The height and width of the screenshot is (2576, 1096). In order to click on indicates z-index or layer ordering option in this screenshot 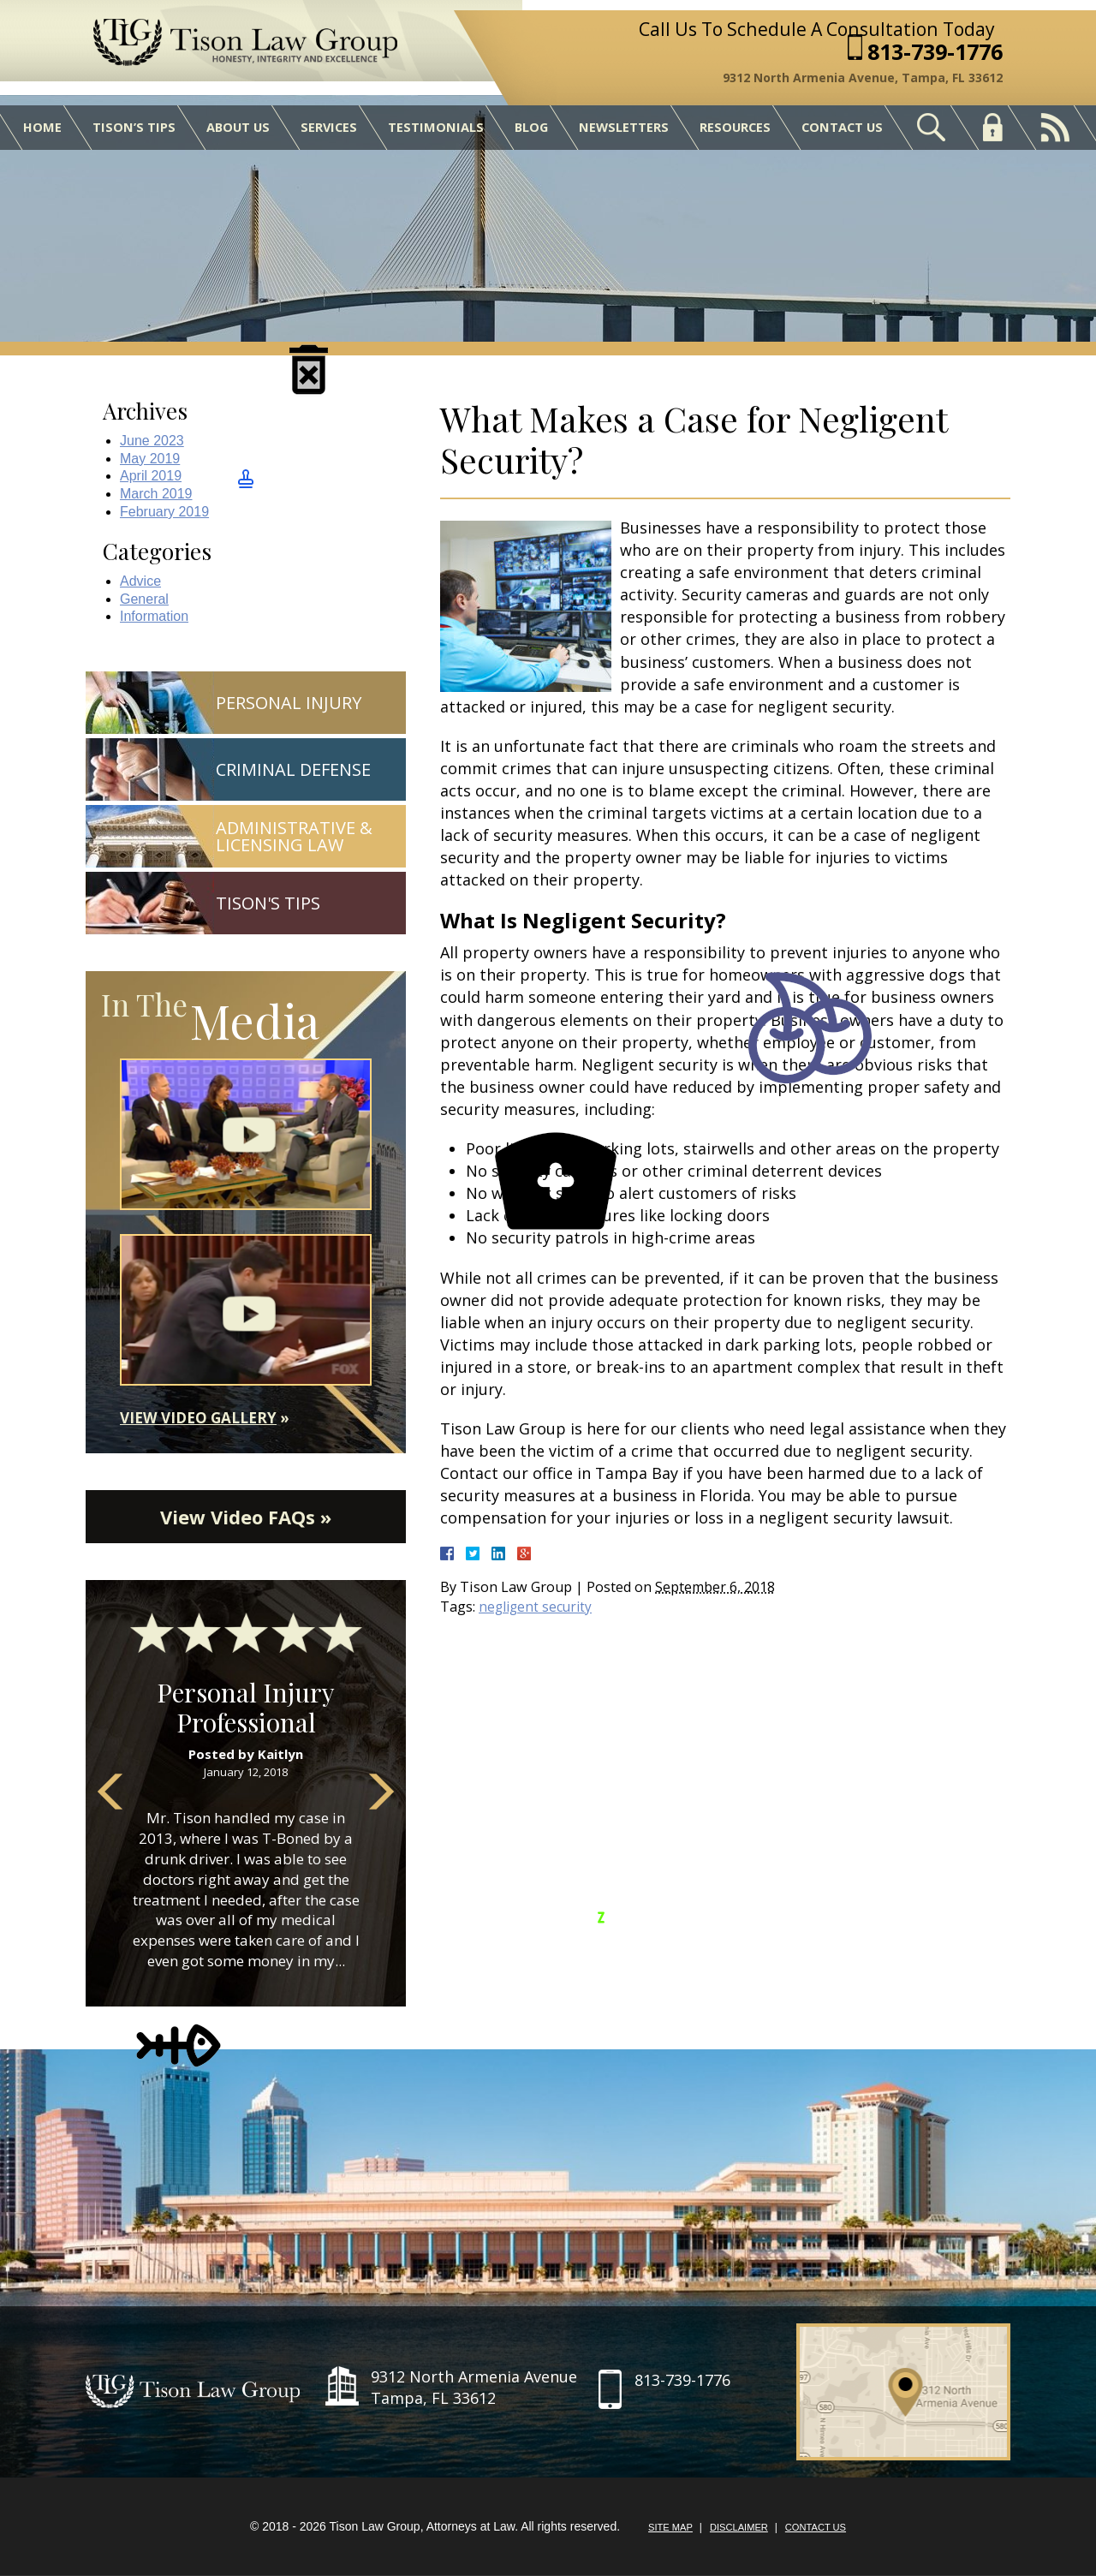, I will do `click(601, 1917)`.